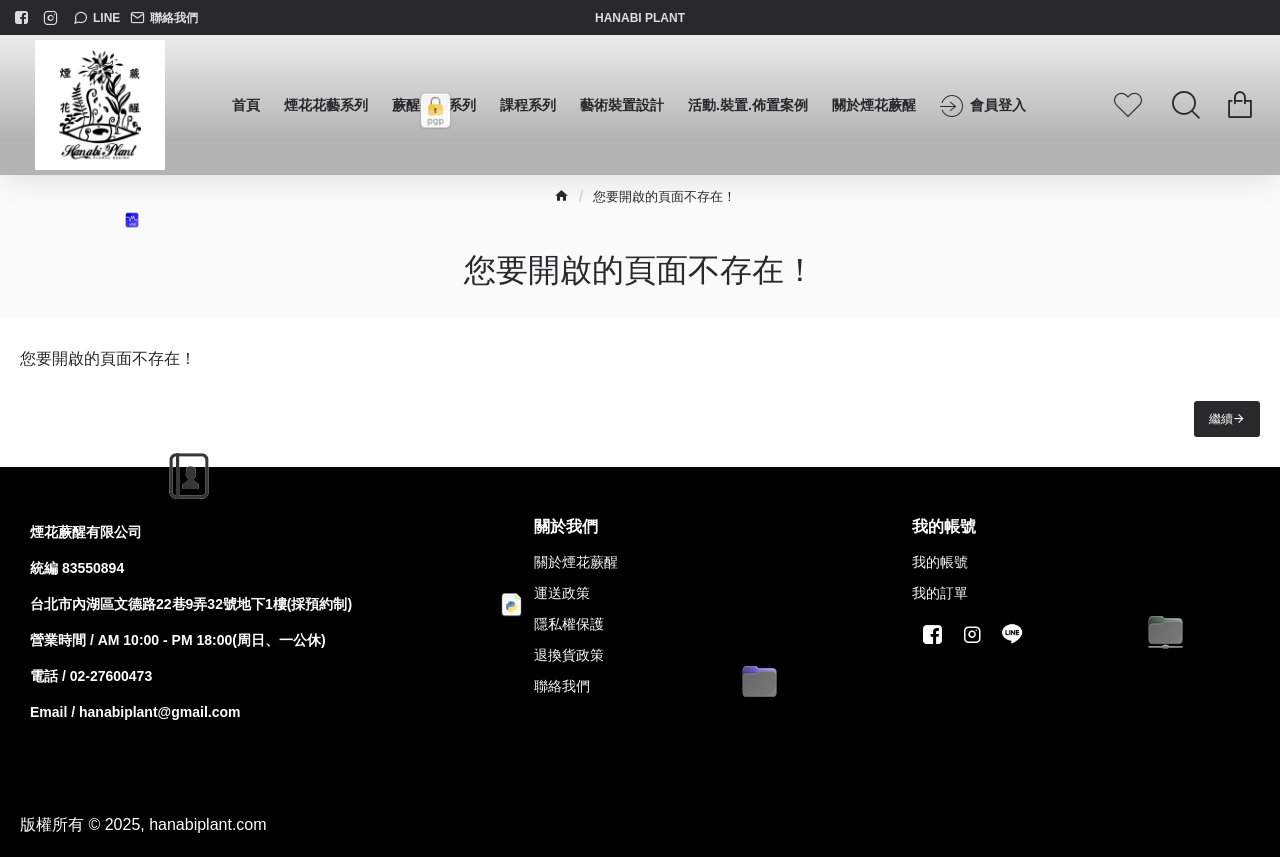 The width and height of the screenshot is (1280, 857). I want to click on access a remote or network folder, so click(1165, 631).